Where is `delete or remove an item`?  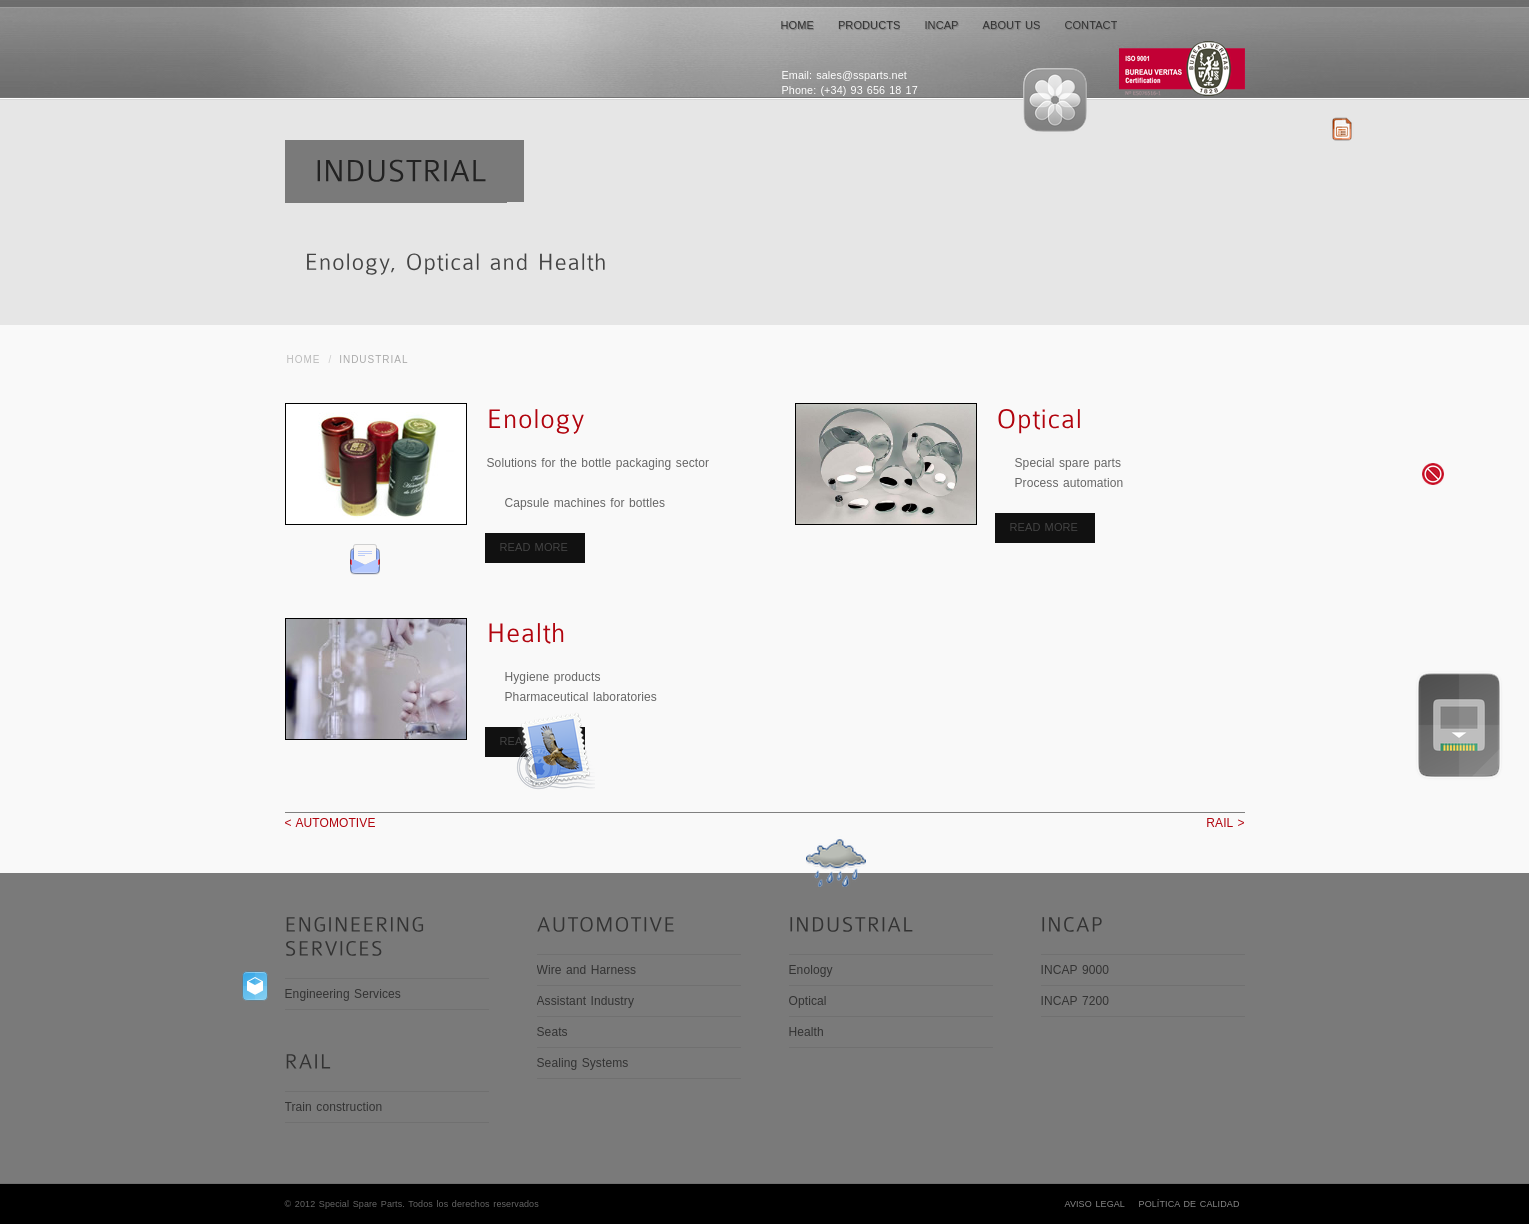 delete or remove an item is located at coordinates (1433, 474).